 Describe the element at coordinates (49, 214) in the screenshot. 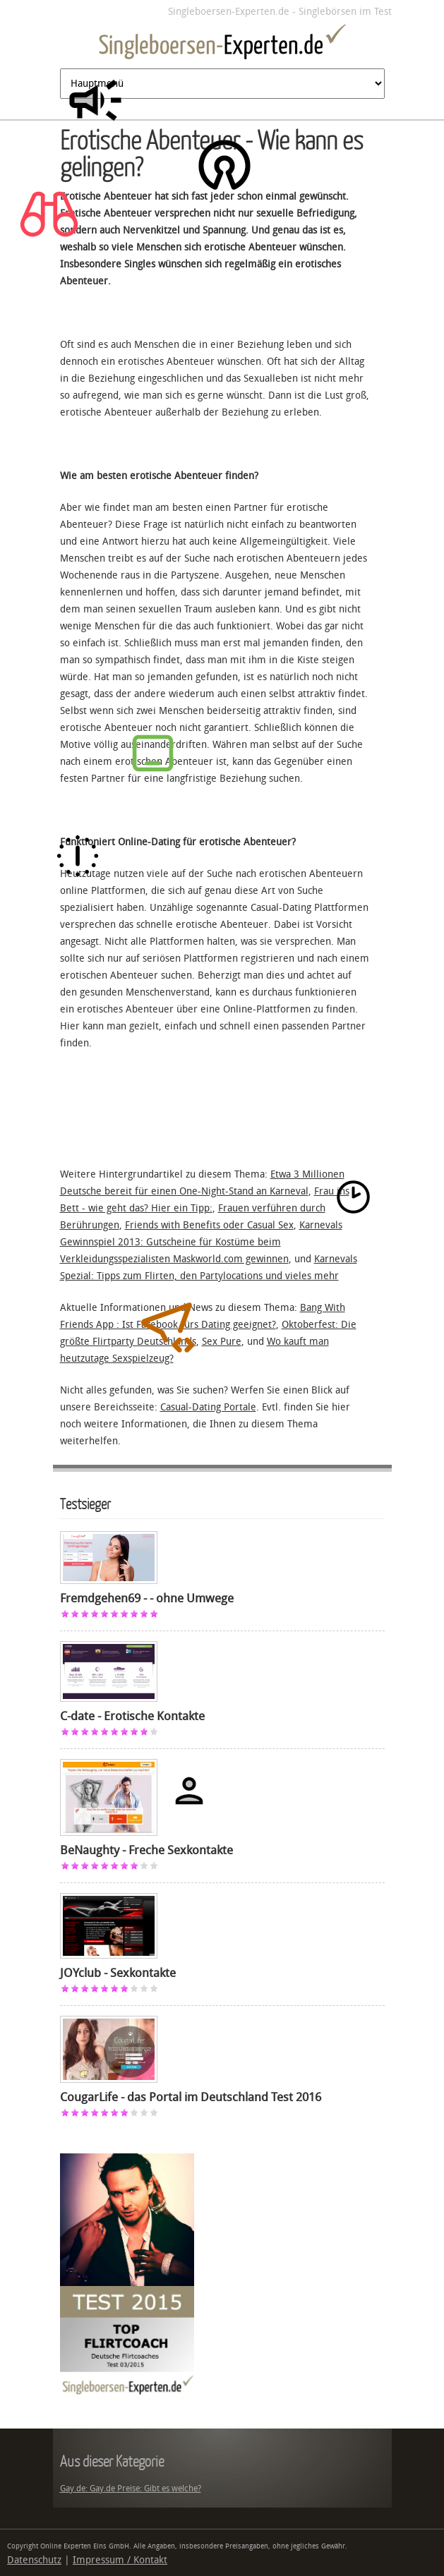

I see `search or explore content` at that location.